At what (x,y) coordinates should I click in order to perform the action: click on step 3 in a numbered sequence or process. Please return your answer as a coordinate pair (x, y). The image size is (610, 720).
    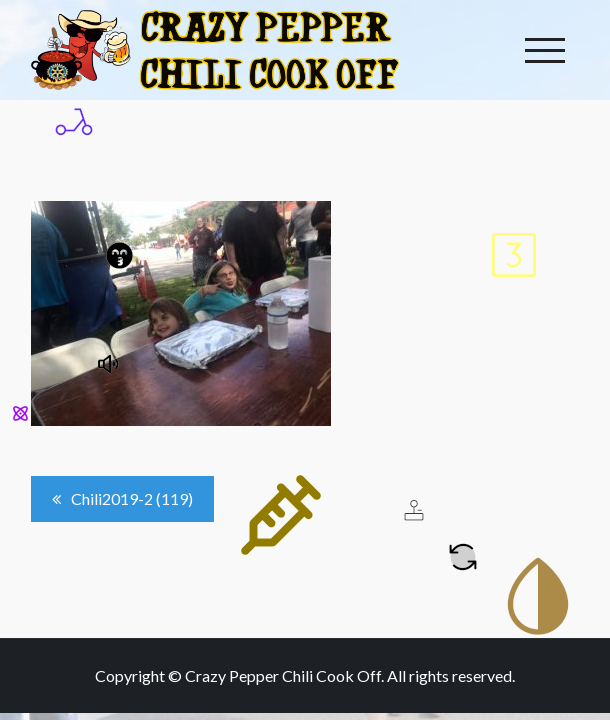
    Looking at the image, I should click on (514, 255).